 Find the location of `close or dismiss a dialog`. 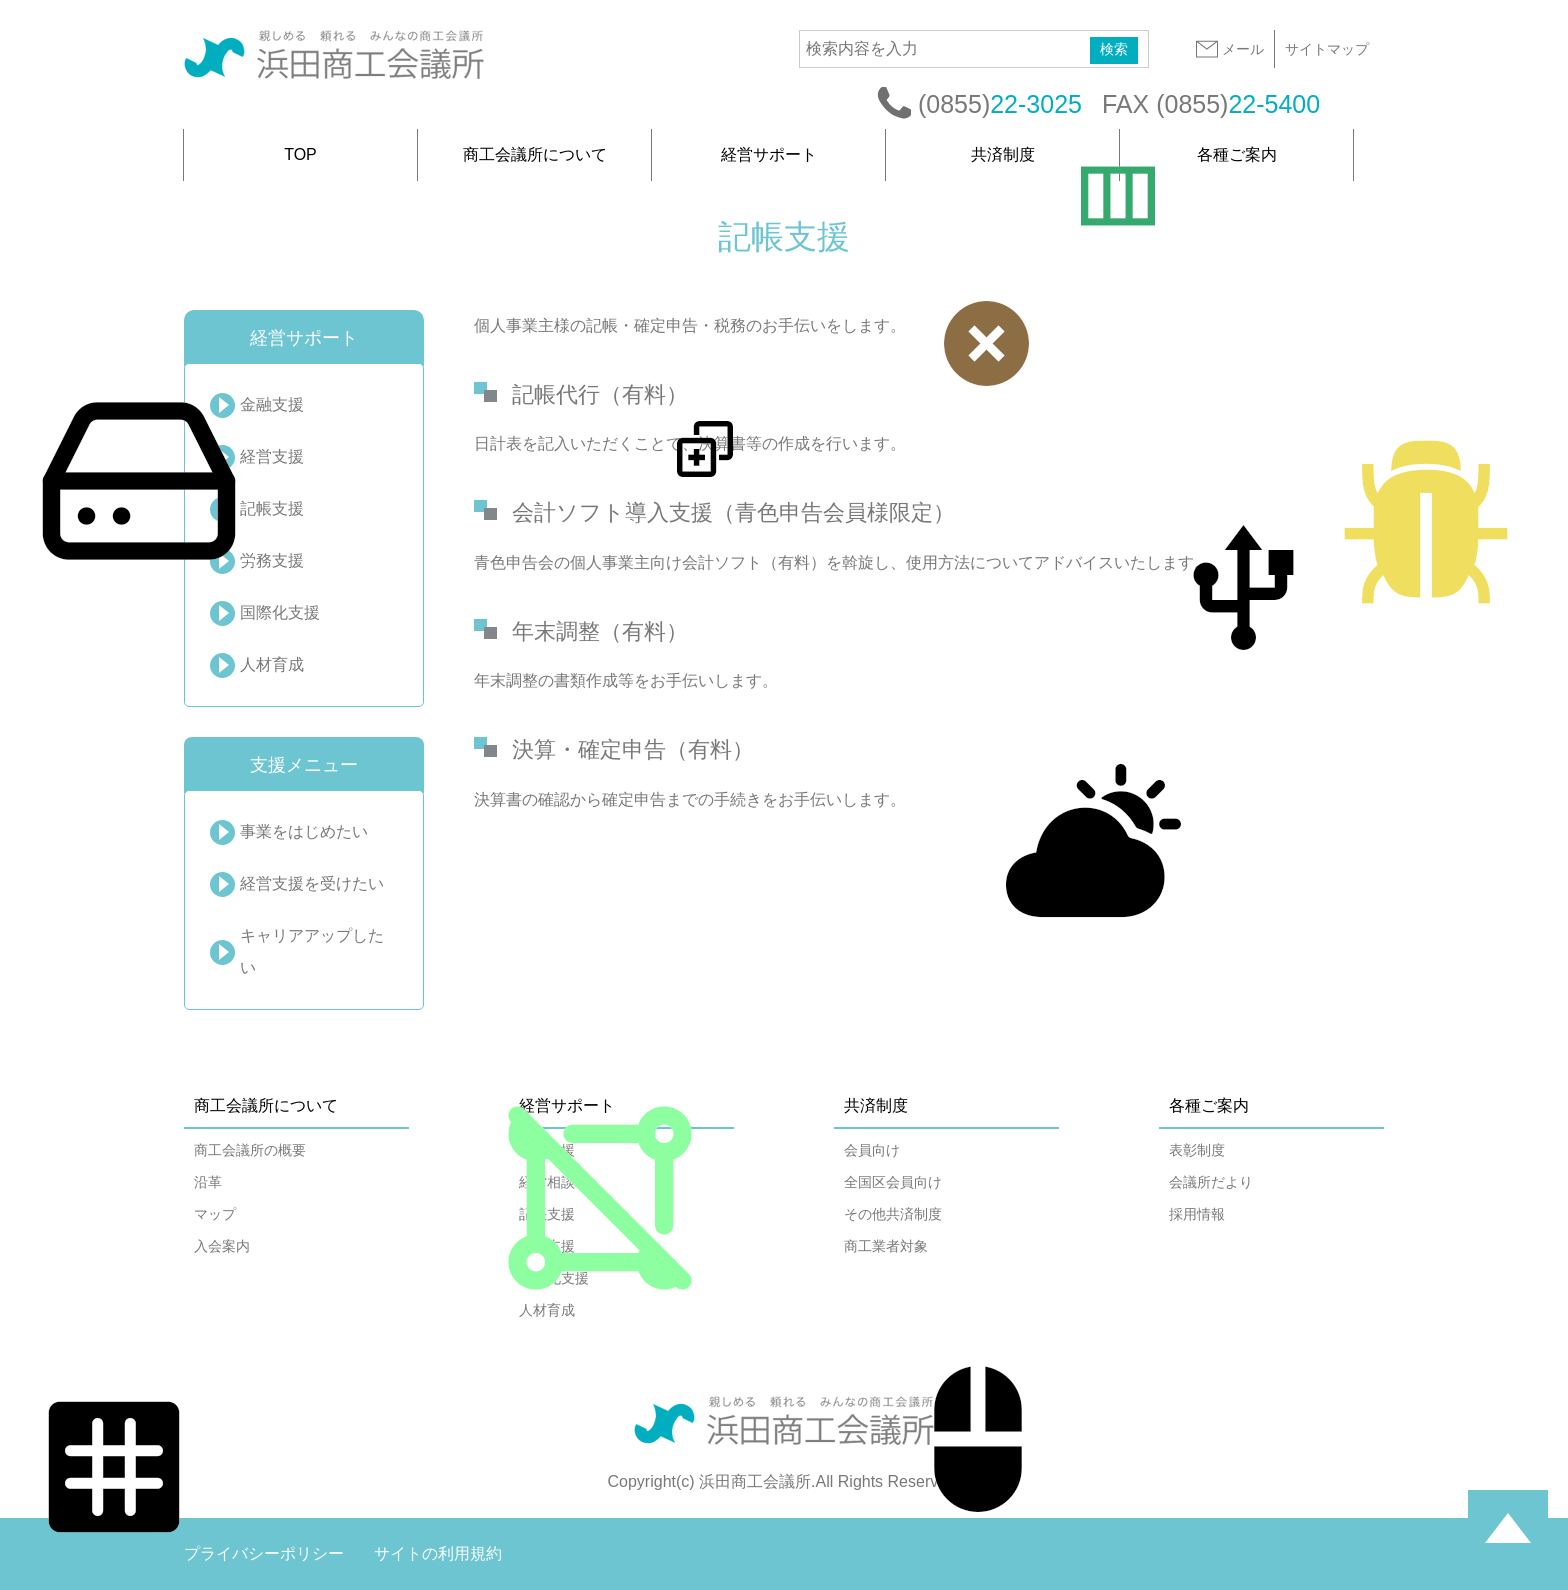

close or dismiss a dialog is located at coordinates (986, 343).